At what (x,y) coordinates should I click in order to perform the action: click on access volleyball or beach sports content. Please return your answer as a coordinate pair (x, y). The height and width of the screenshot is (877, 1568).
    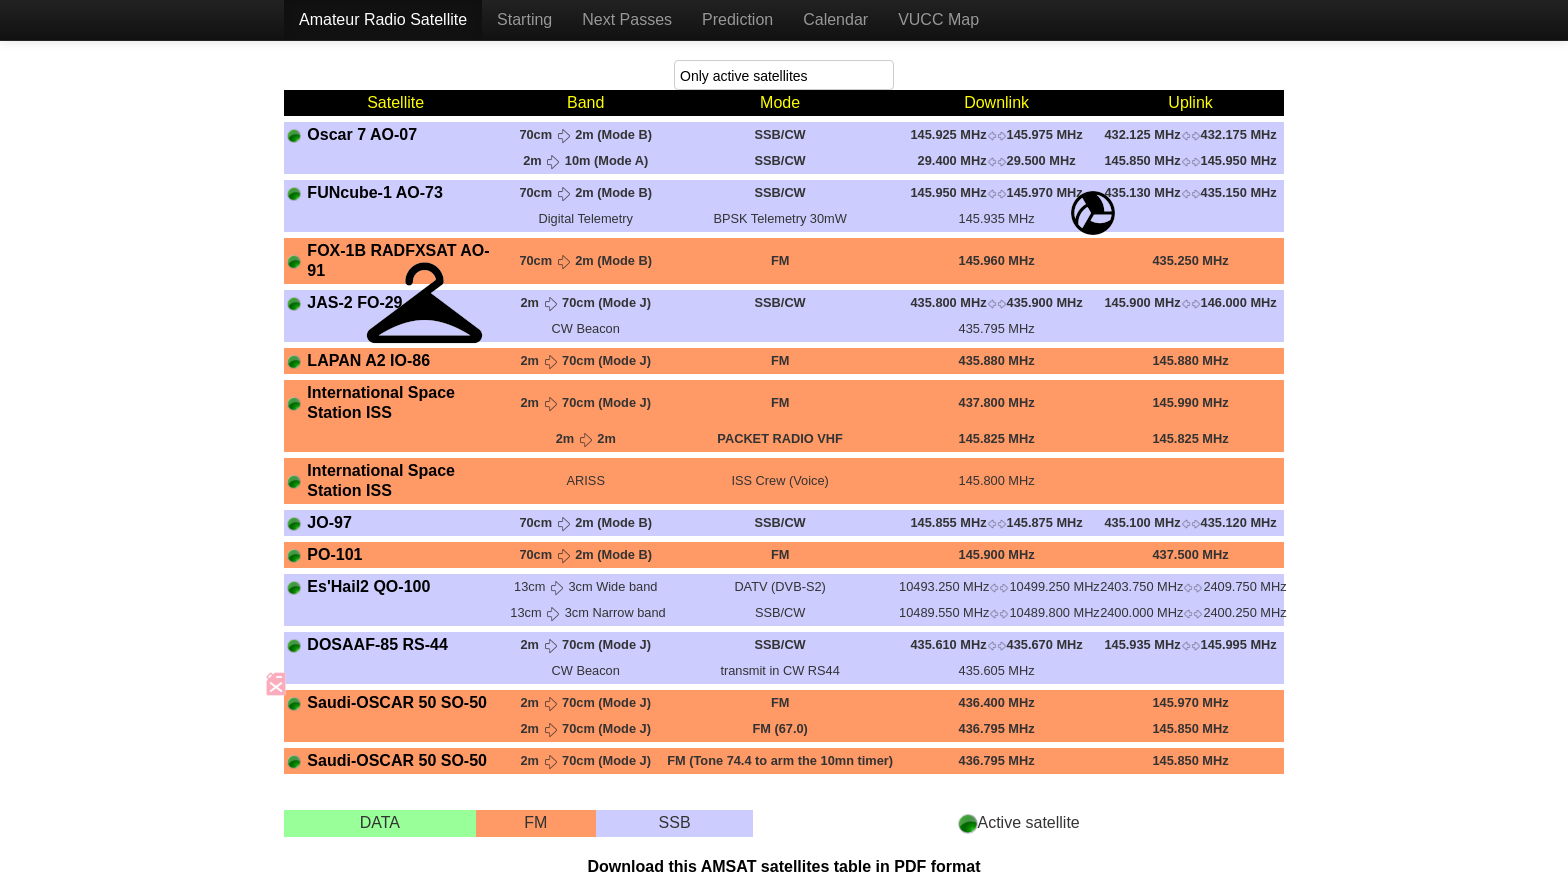
    Looking at the image, I should click on (1093, 213).